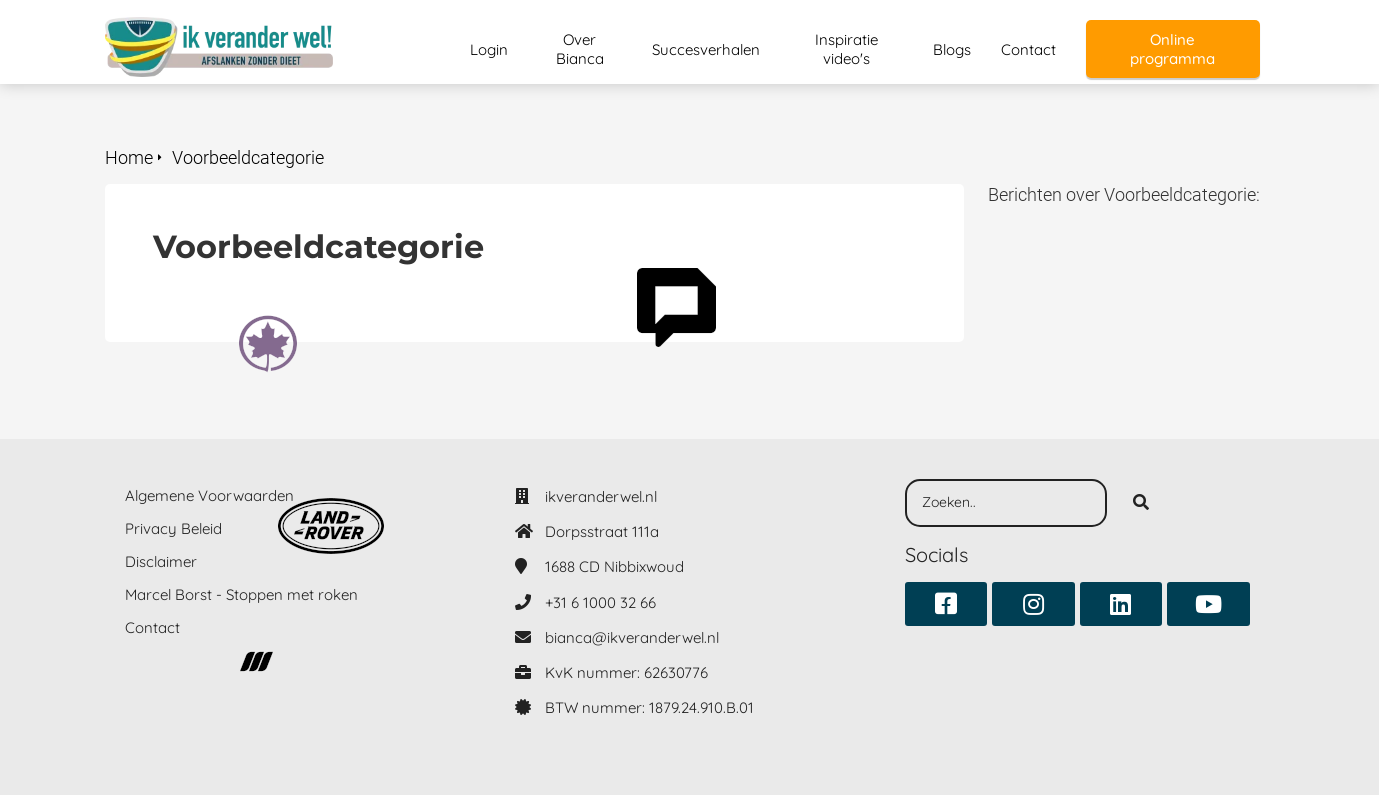  What do you see at coordinates (676, 307) in the screenshot?
I see `open Google Chat` at bounding box center [676, 307].